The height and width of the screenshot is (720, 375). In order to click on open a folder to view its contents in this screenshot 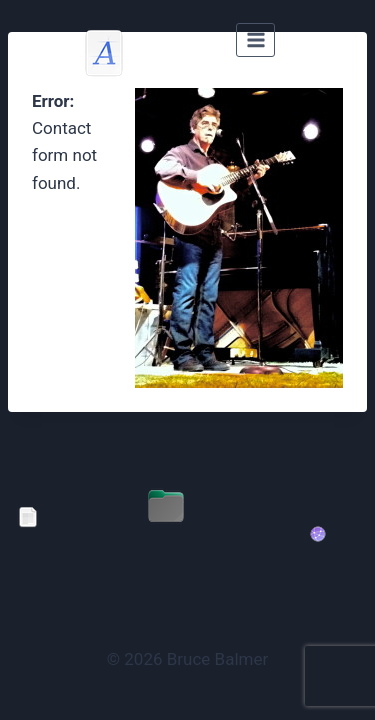, I will do `click(166, 506)`.